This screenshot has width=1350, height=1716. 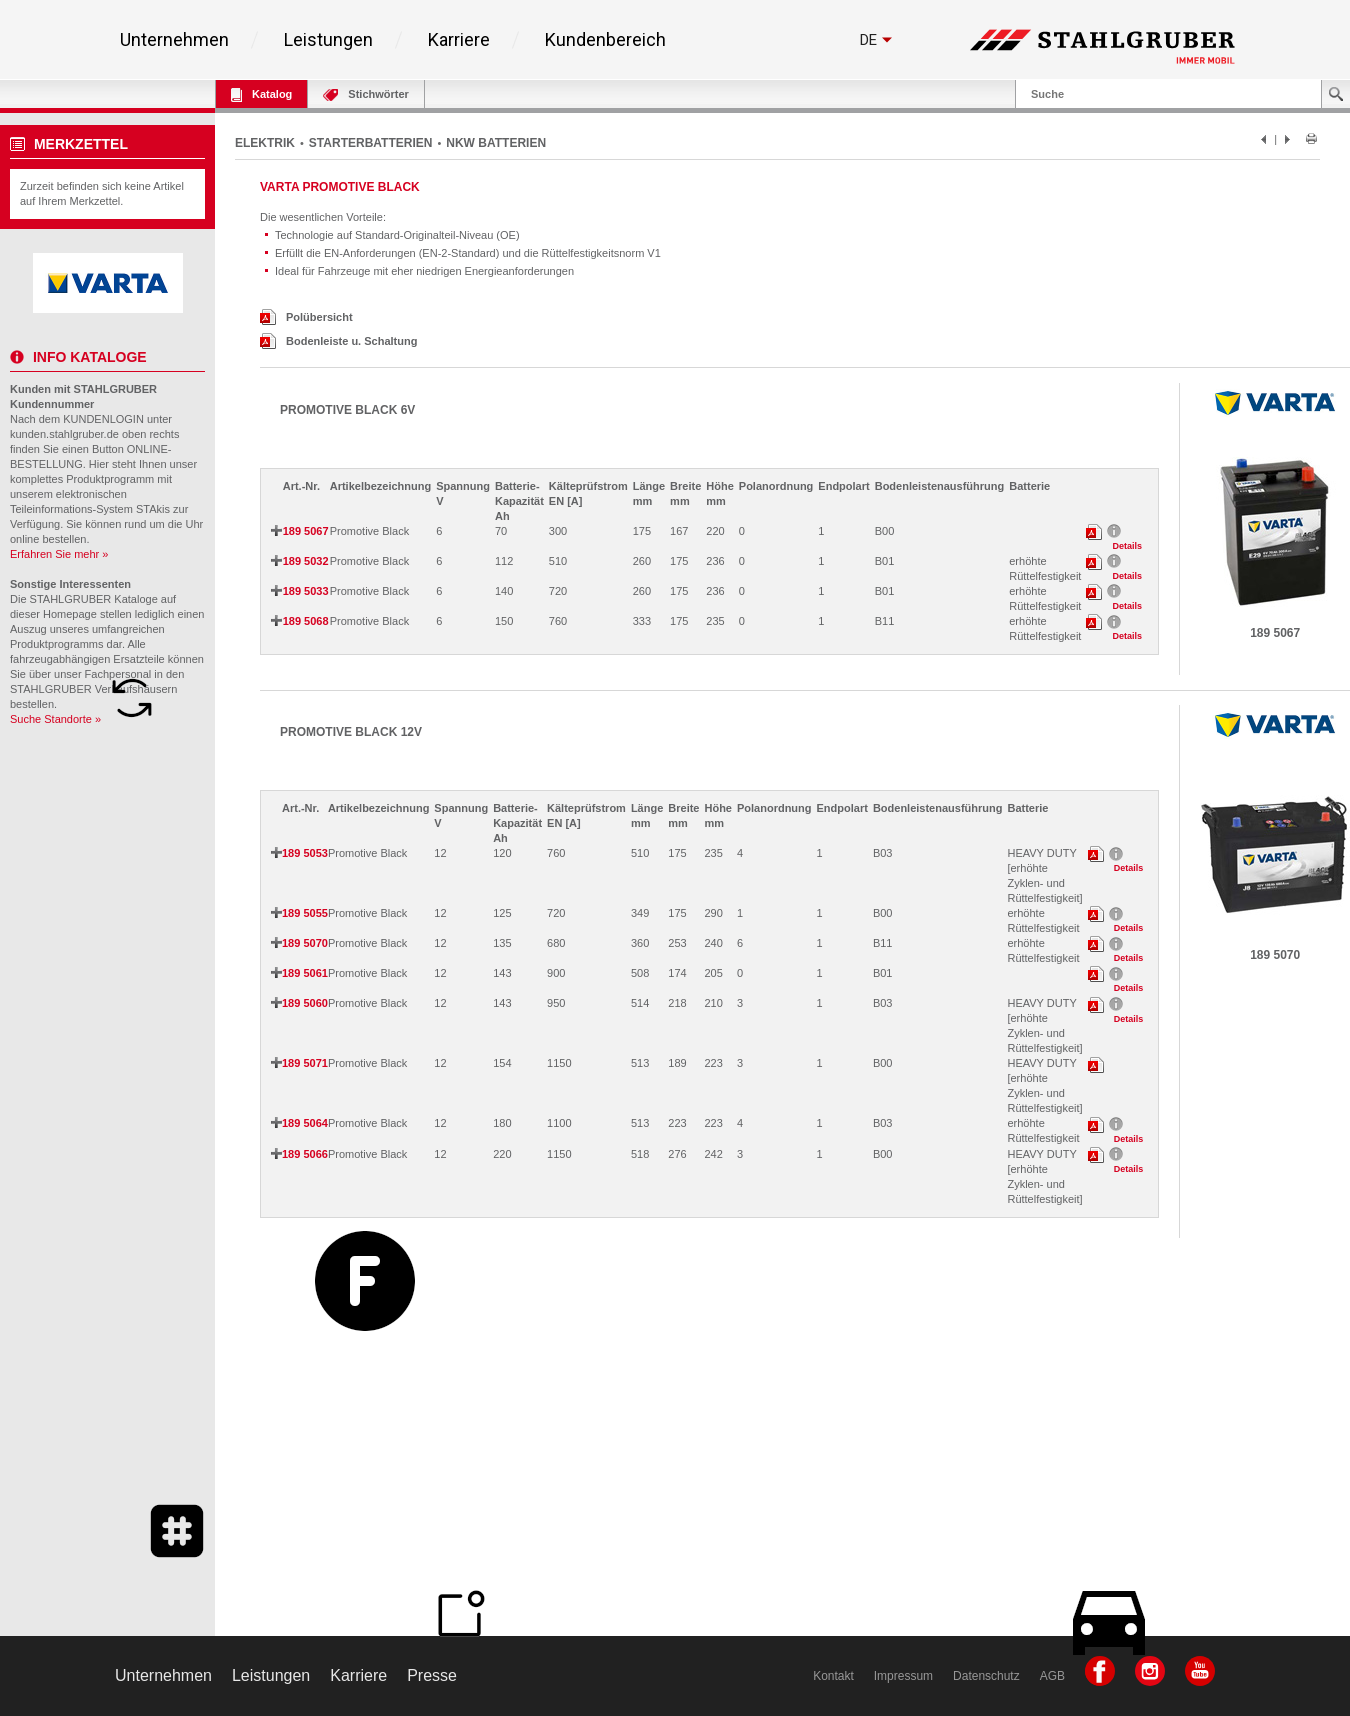 I want to click on get driving directions, so click(x=1109, y=1619).